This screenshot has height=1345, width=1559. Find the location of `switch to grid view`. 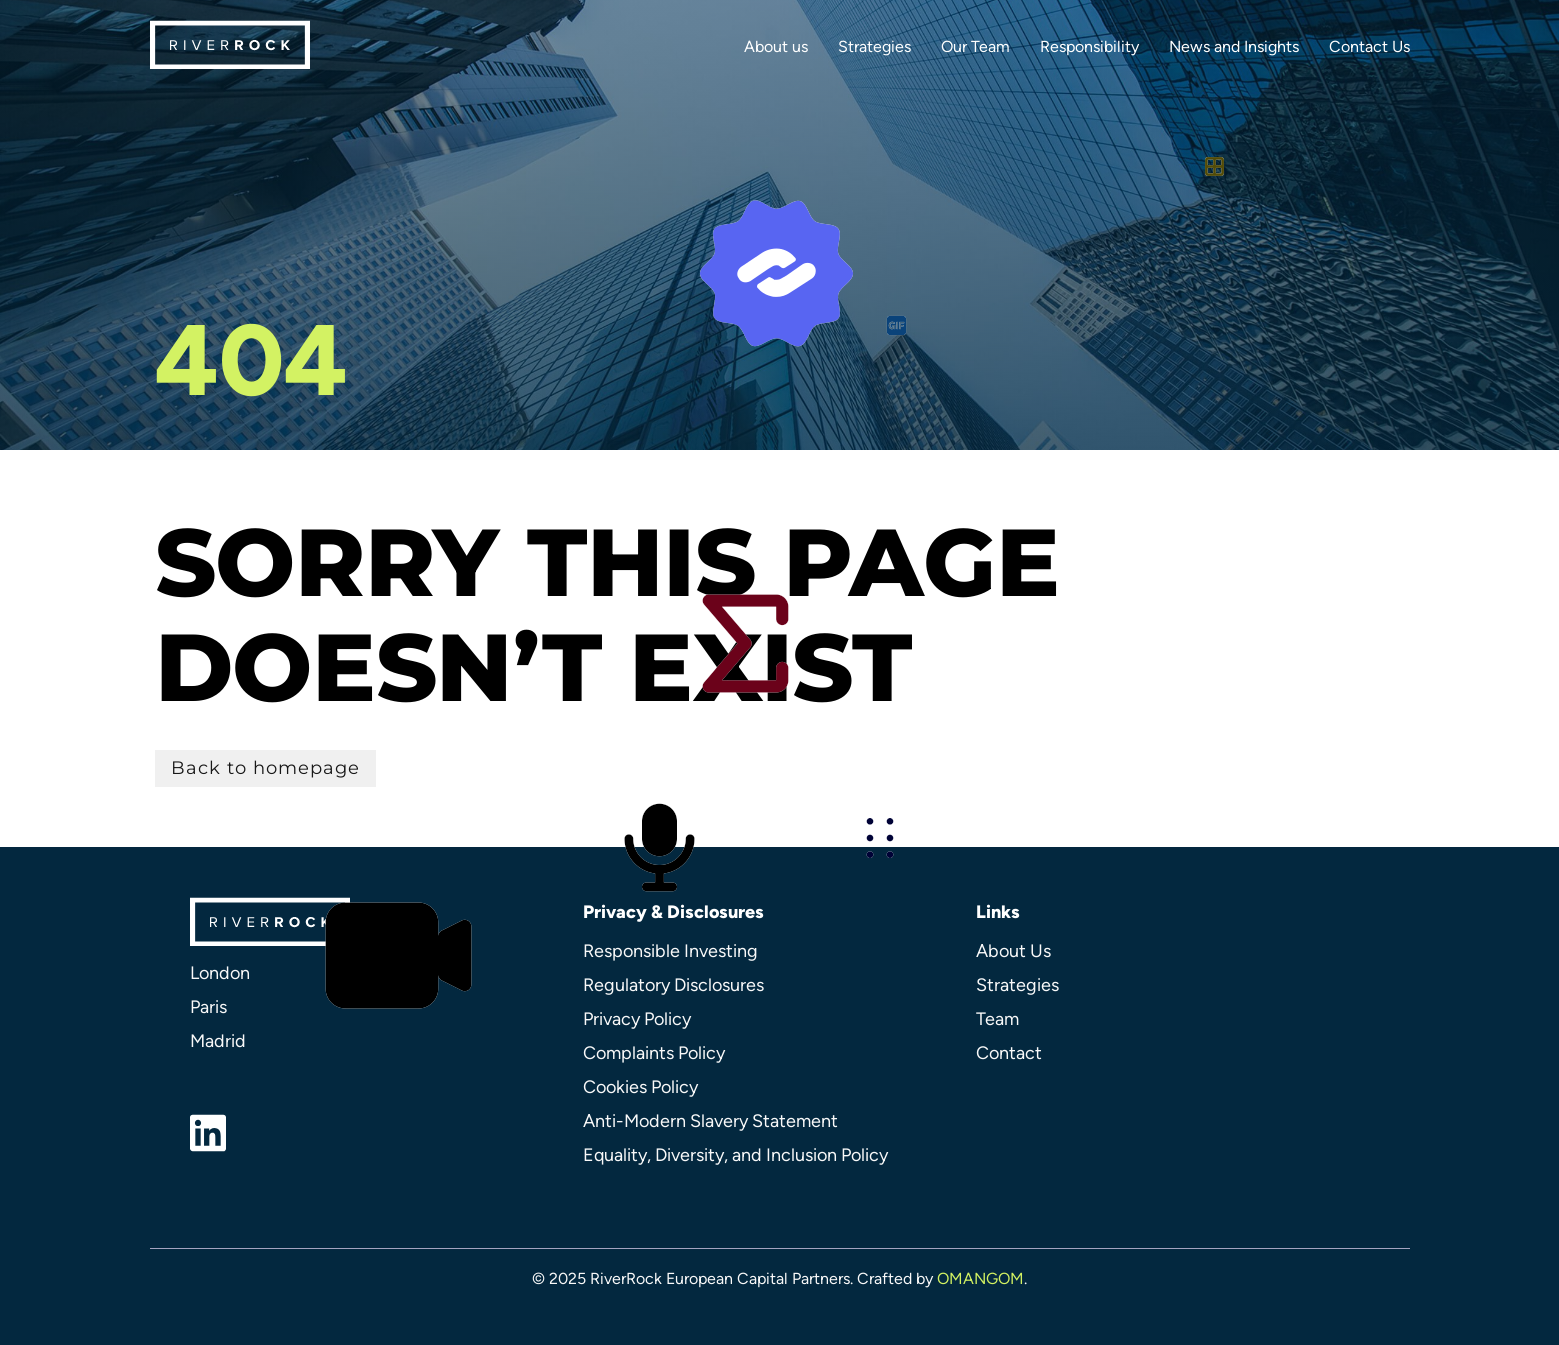

switch to grid view is located at coordinates (1214, 166).